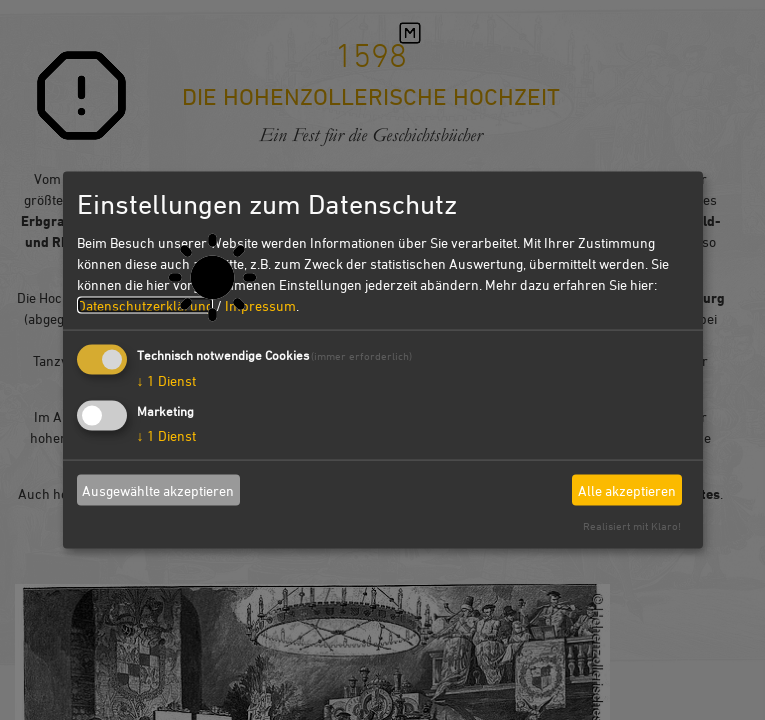 Image resolution: width=765 pixels, height=720 pixels. I want to click on toggle medium size or format option, so click(410, 33).